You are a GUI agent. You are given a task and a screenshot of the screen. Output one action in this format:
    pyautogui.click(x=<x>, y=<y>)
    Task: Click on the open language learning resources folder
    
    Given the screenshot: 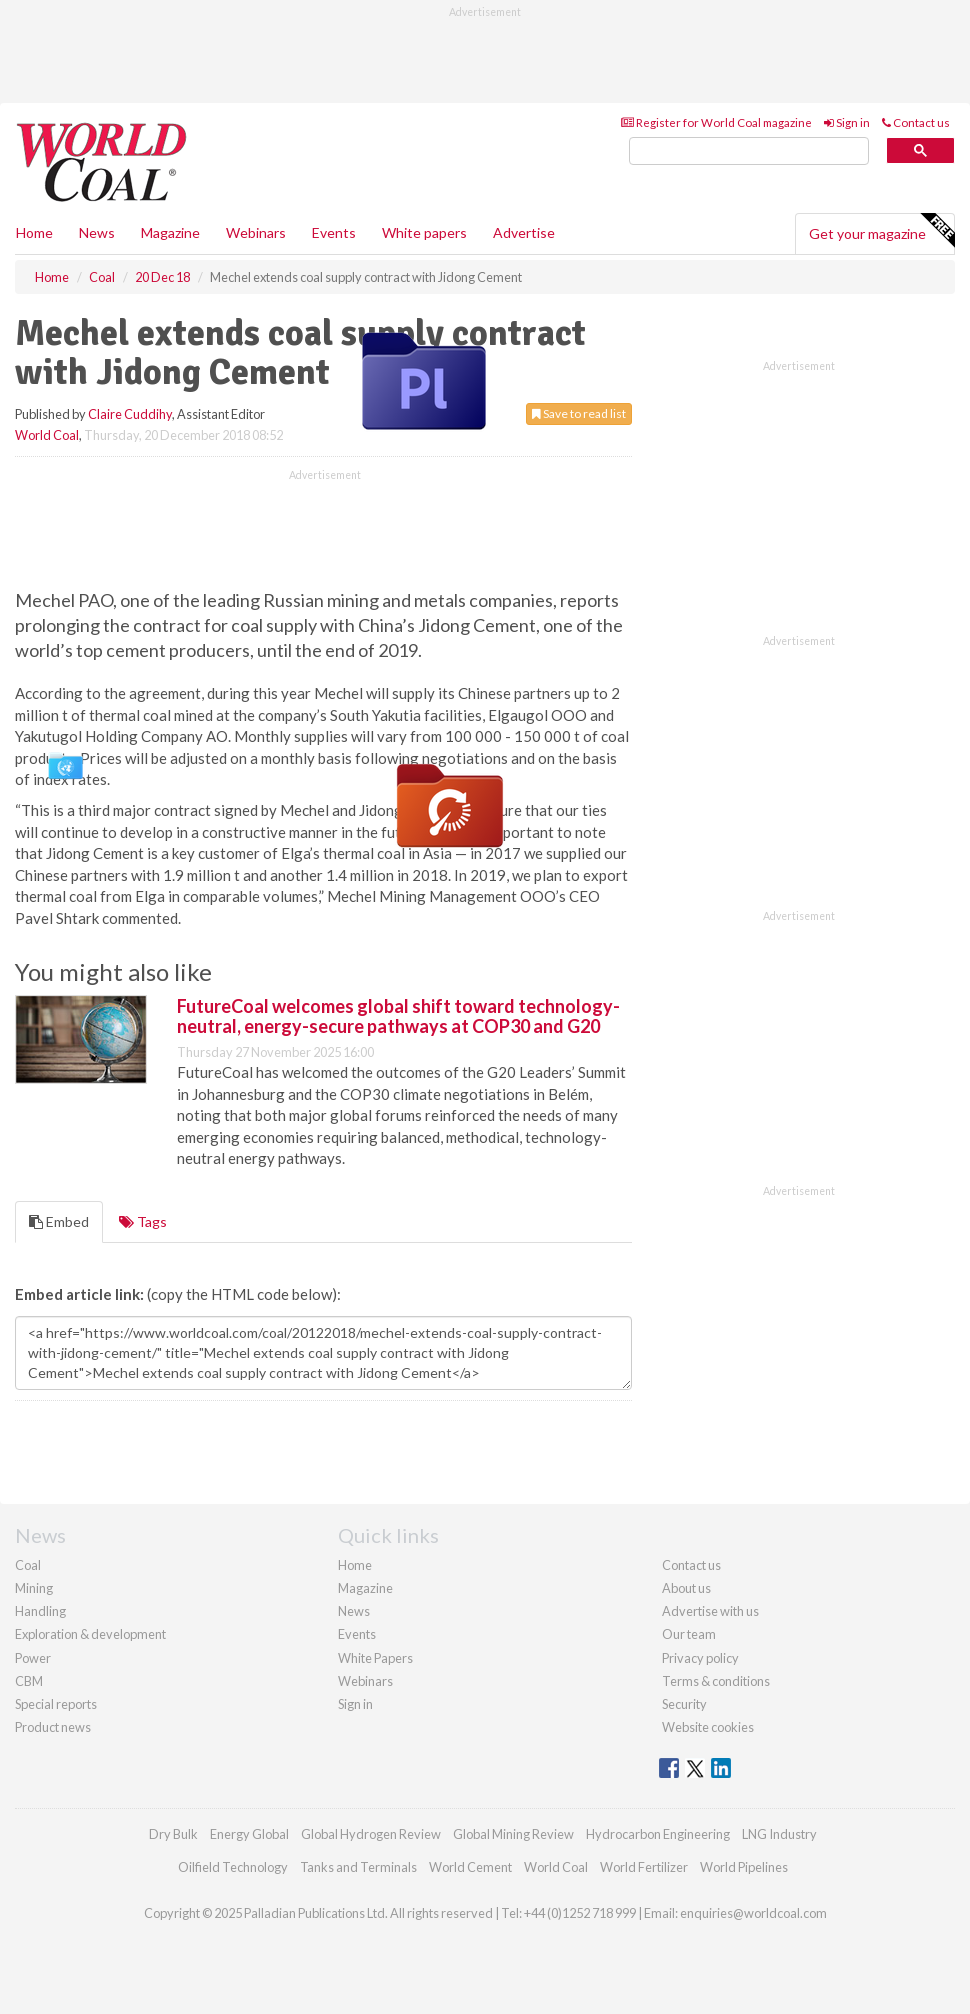 What is the action you would take?
    pyautogui.click(x=65, y=766)
    